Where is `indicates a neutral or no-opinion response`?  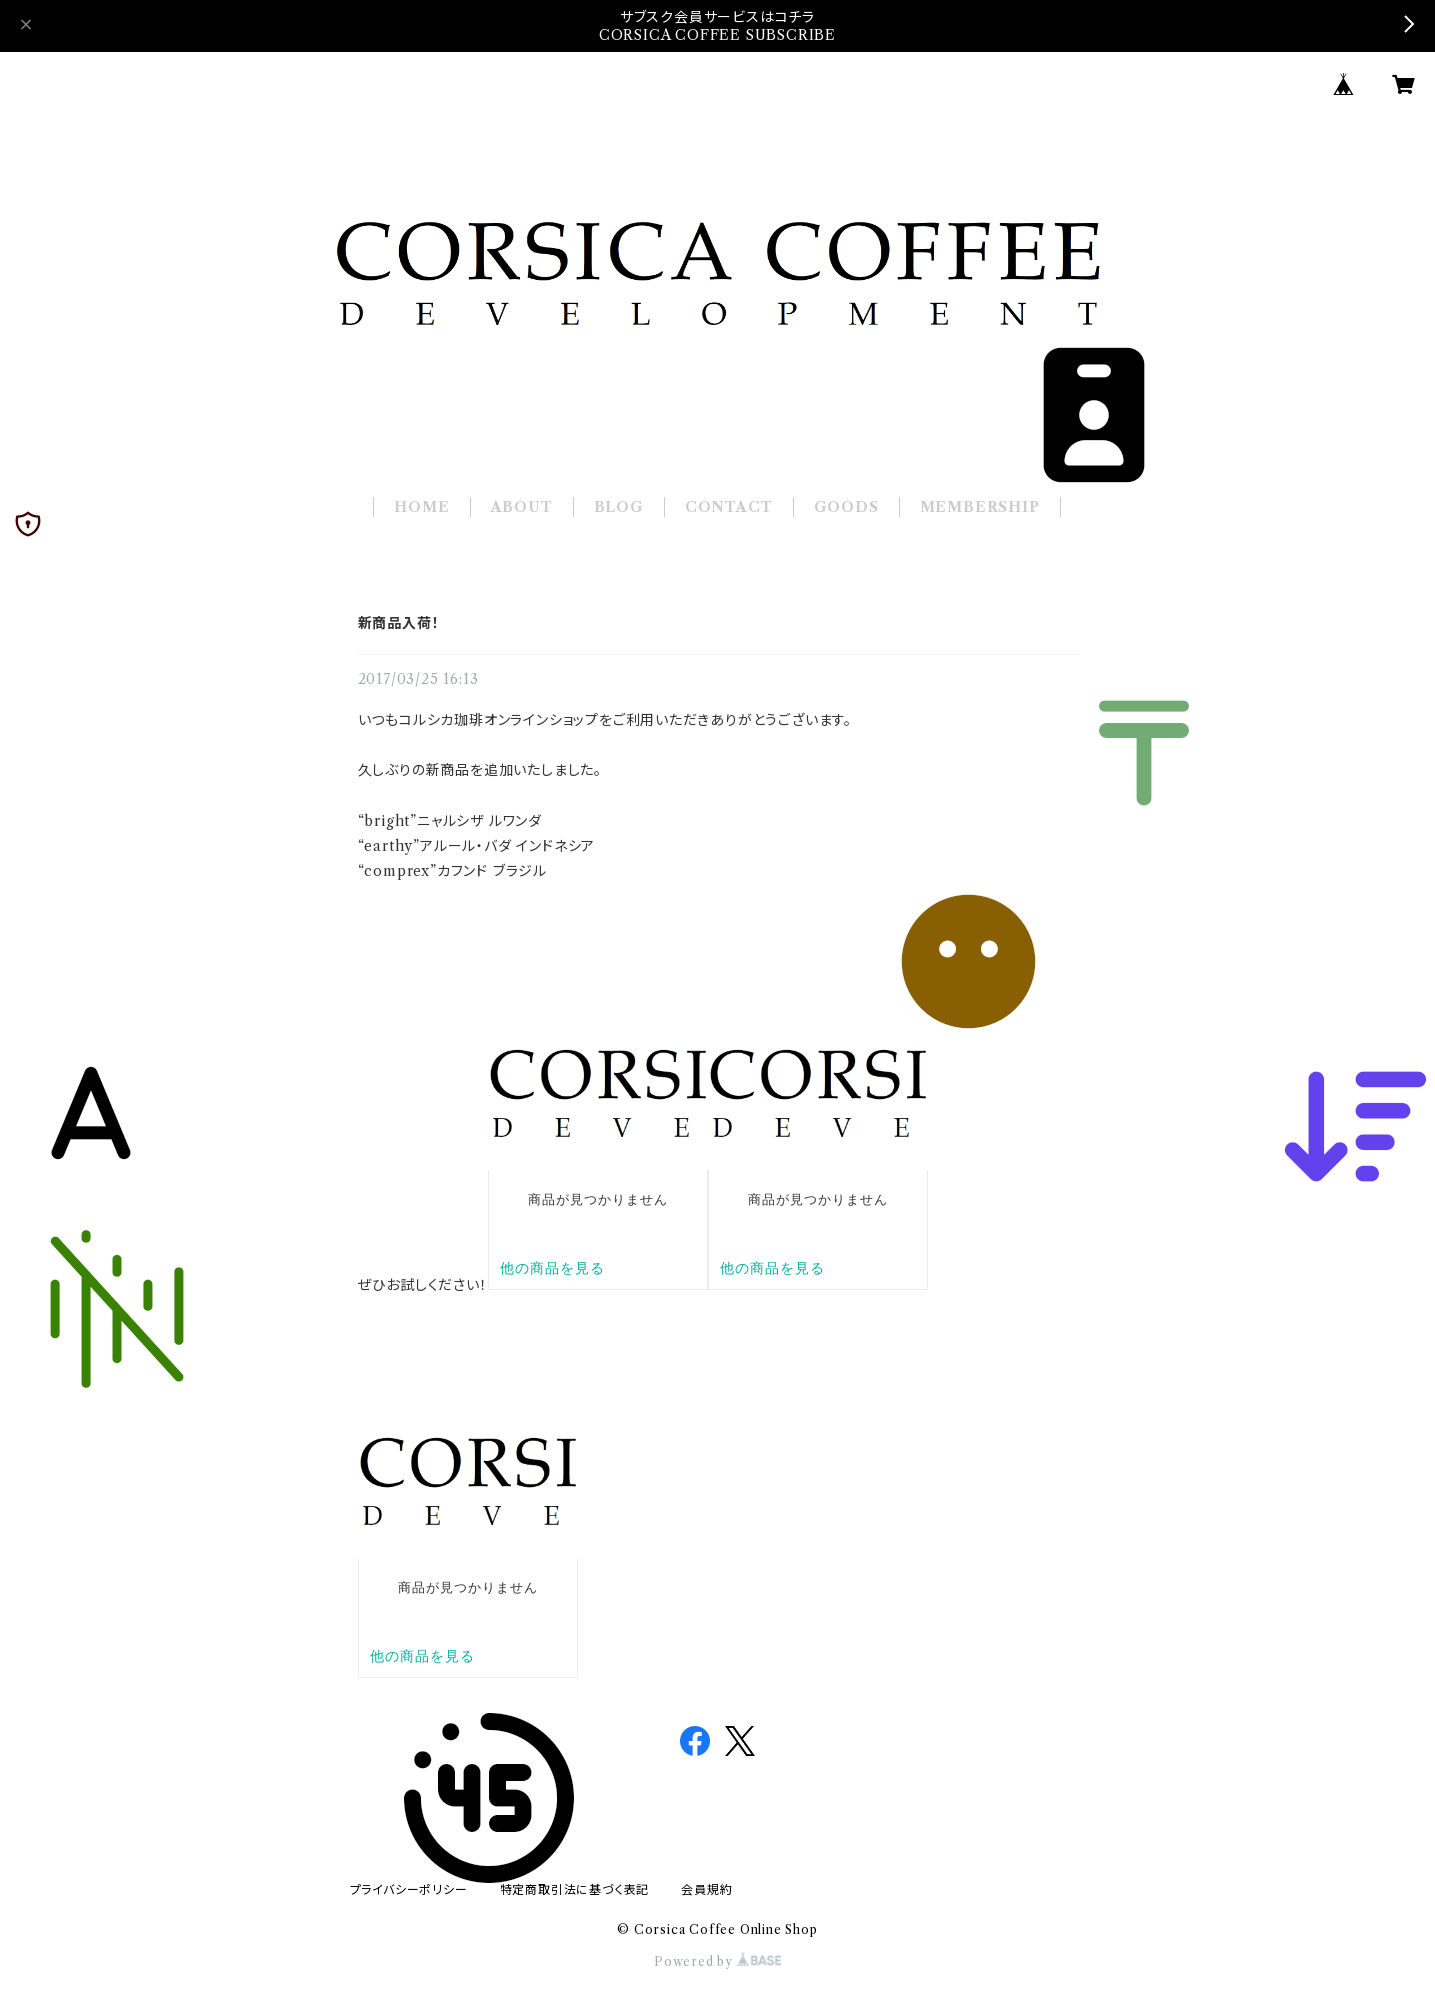 indicates a neutral or no-opinion response is located at coordinates (968, 961).